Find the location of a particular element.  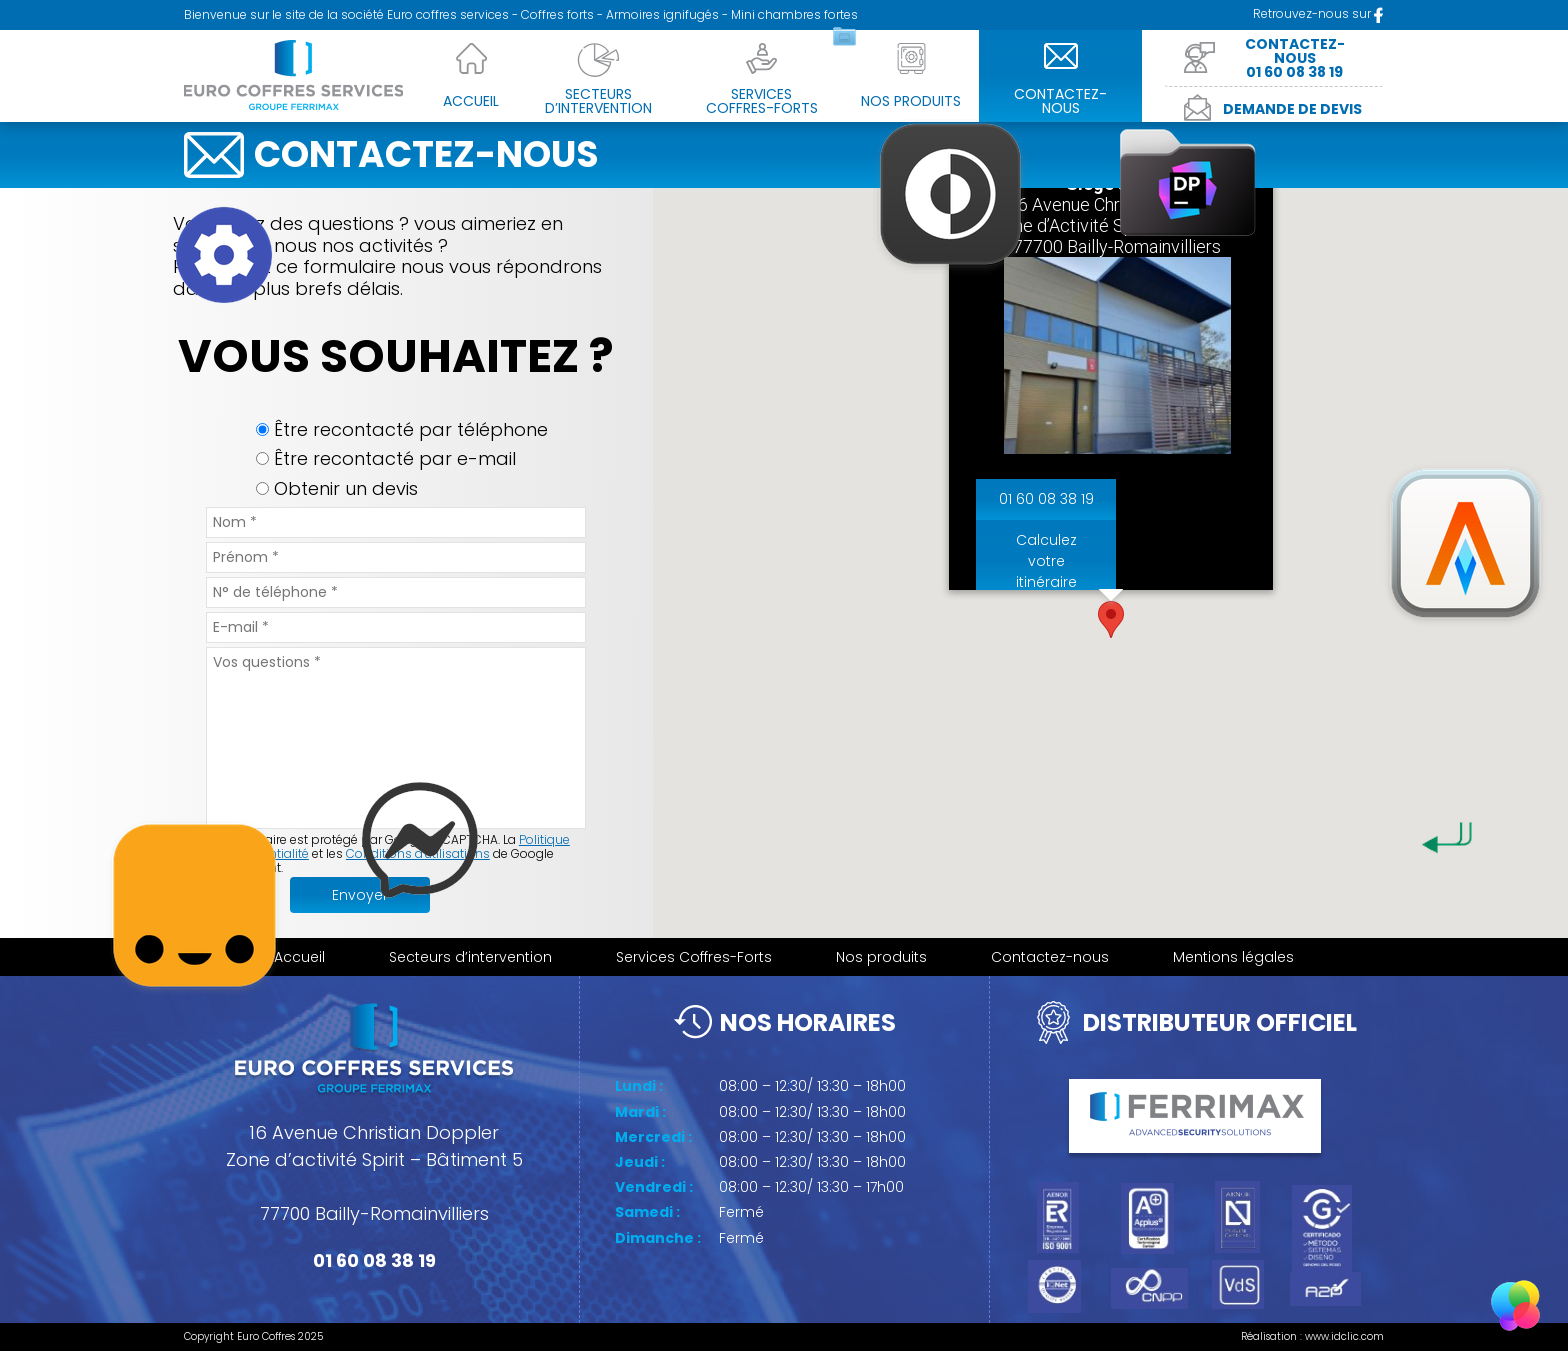

access plasma desktop theme settings is located at coordinates (950, 196).